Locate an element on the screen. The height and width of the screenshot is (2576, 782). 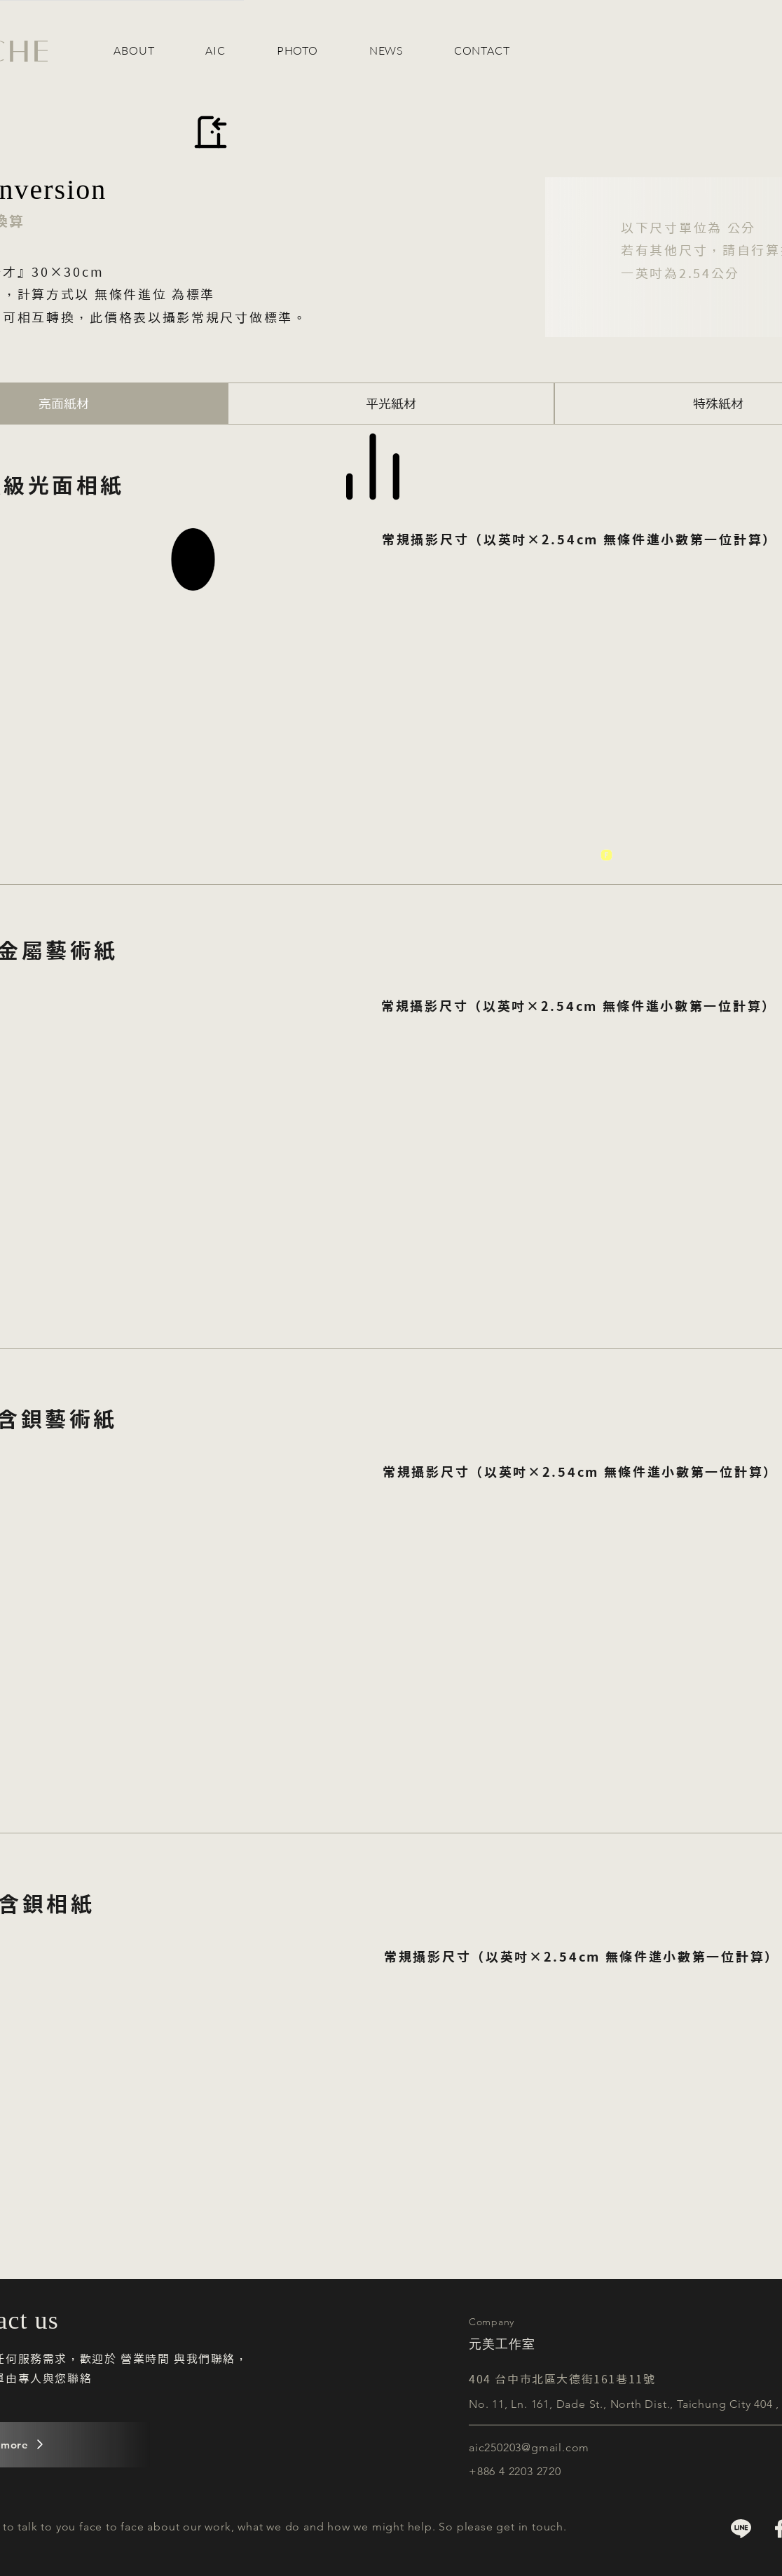
log in or sign in to your account is located at coordinates (210, 132).